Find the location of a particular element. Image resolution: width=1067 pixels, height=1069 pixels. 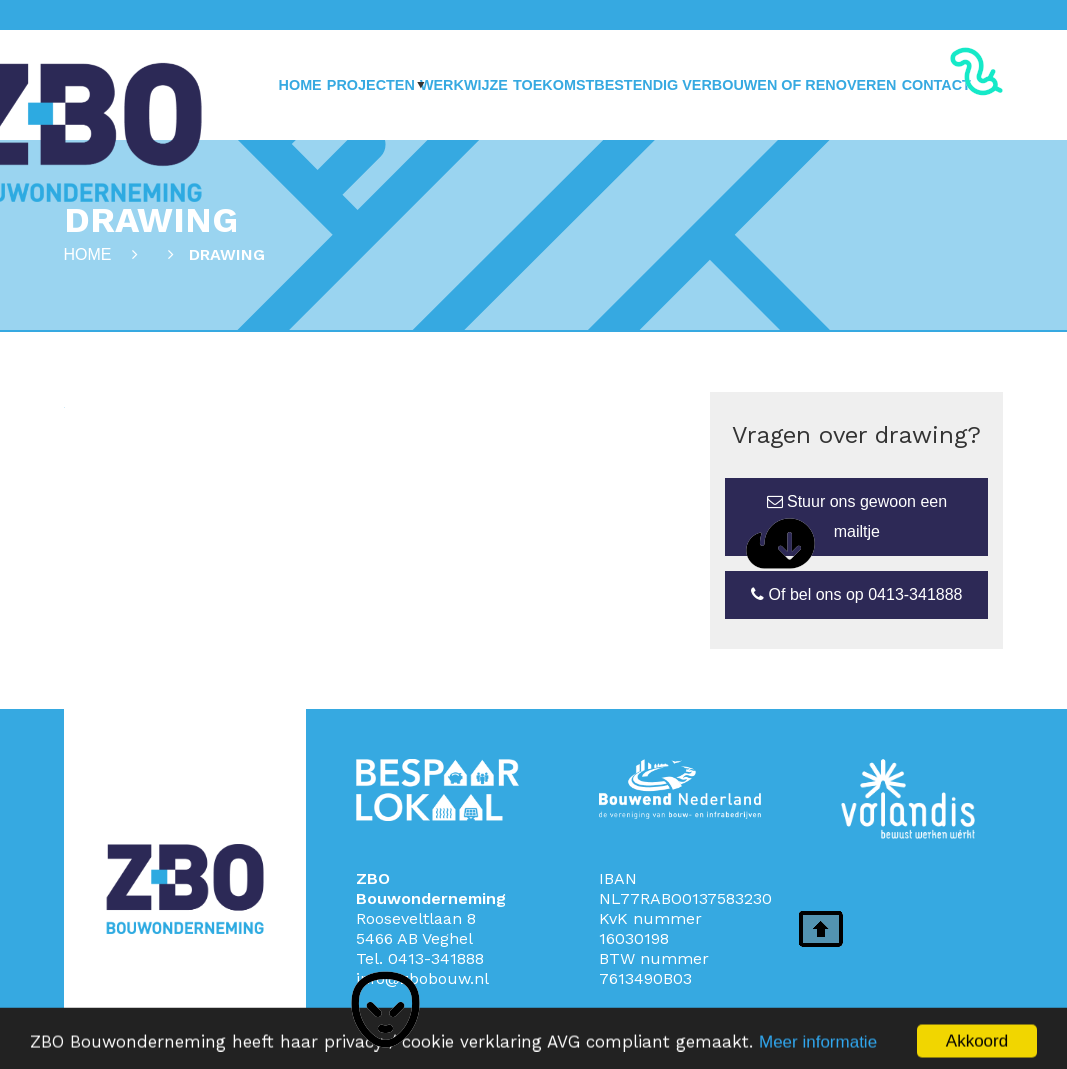

start screen sharing or presentation mode is located at coordinates (821, 929).